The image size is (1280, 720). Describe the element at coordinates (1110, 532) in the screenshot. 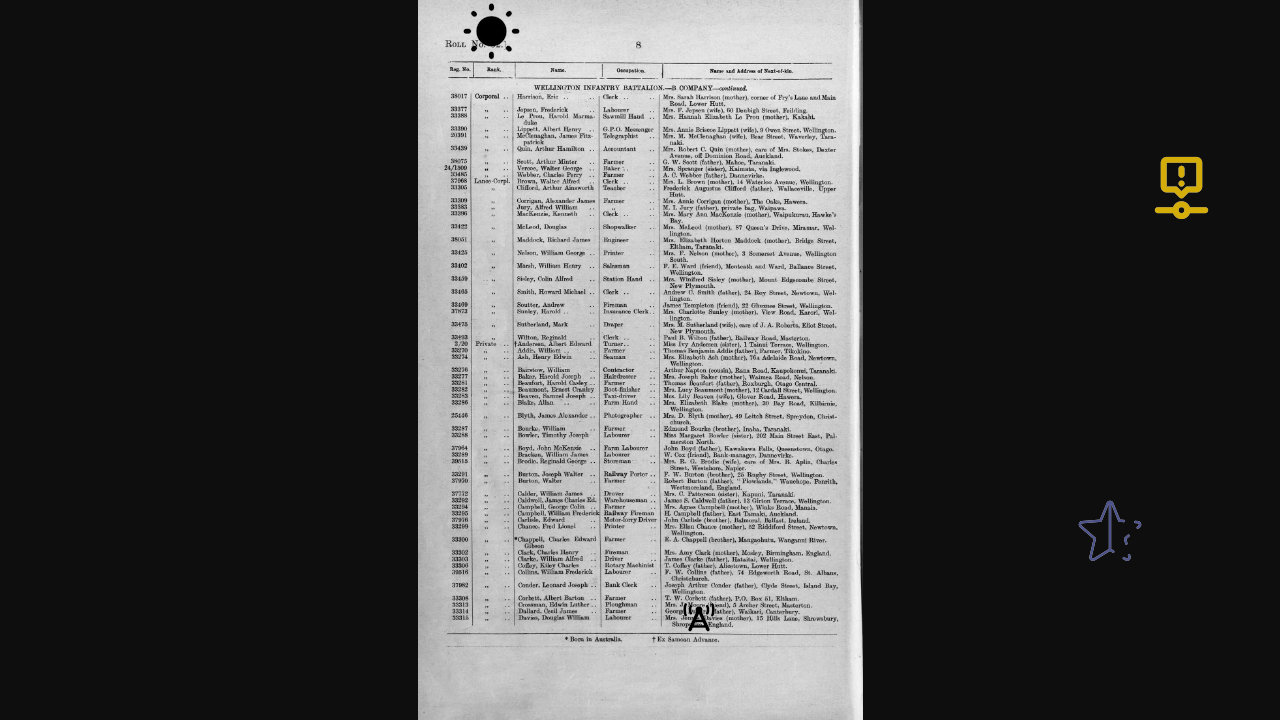

I see `indicates a partial or half-star rating` at that location.